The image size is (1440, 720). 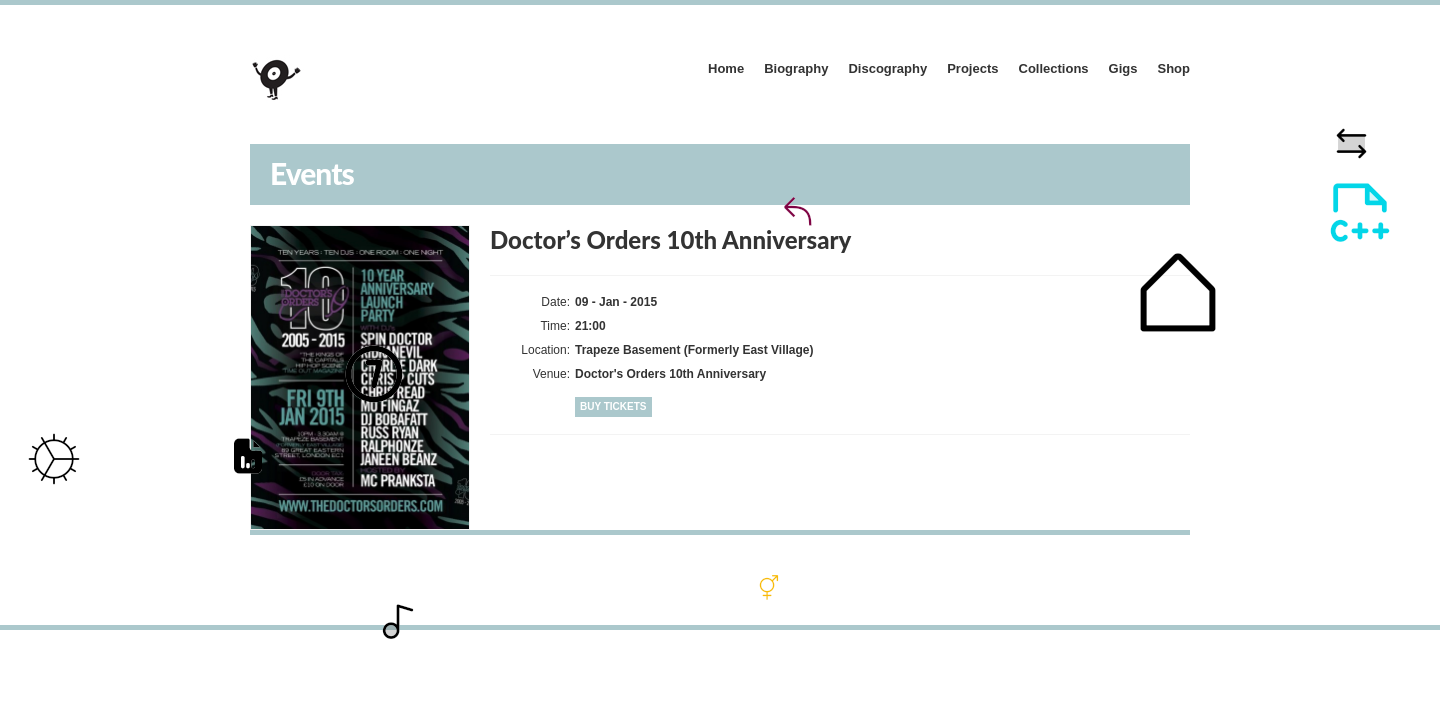 I want to click on swap or exchange items, so click(x=1351, y=143).